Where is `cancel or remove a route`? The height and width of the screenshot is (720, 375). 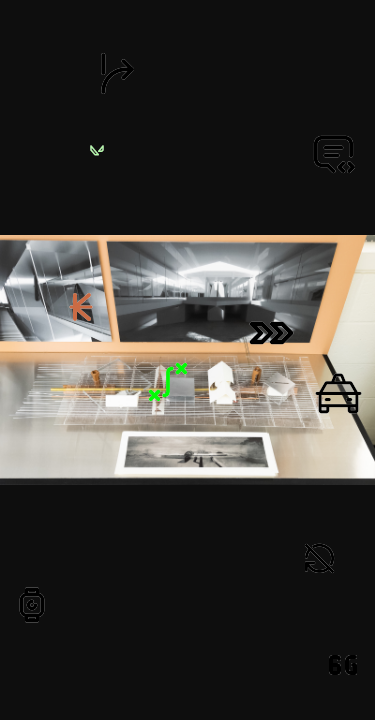
cancel or remove a route is located at coordinates (168, 382).